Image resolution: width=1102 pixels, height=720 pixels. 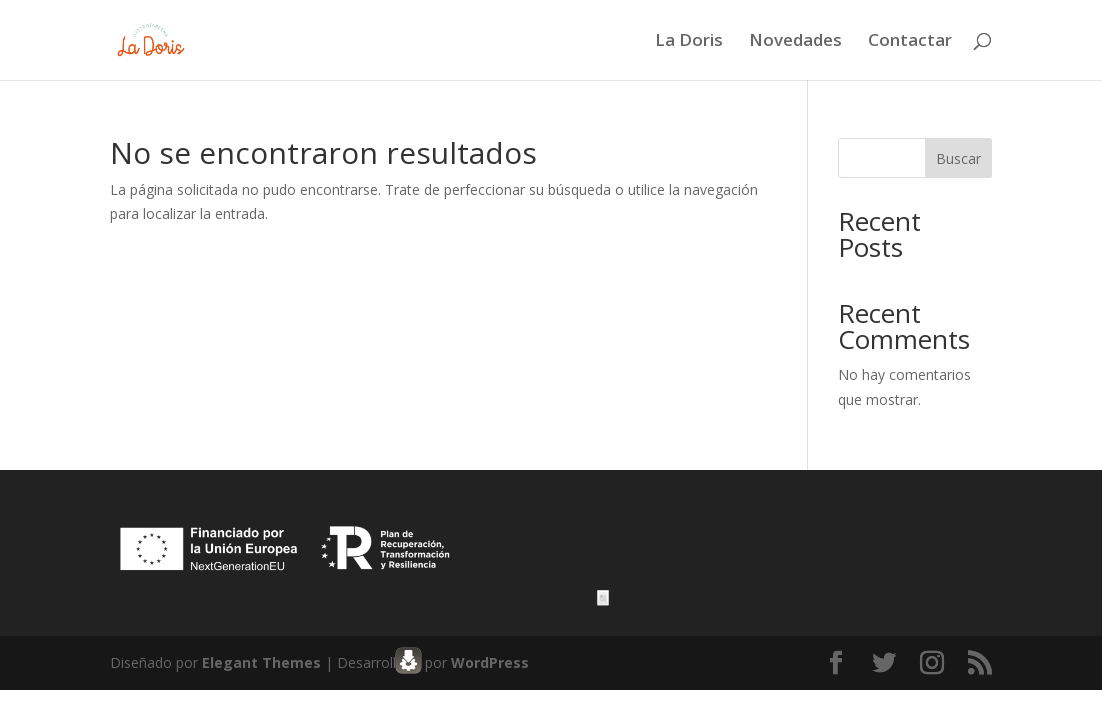 I want to click on open gear lever app for managing appimages, so click(x=408, y=660).